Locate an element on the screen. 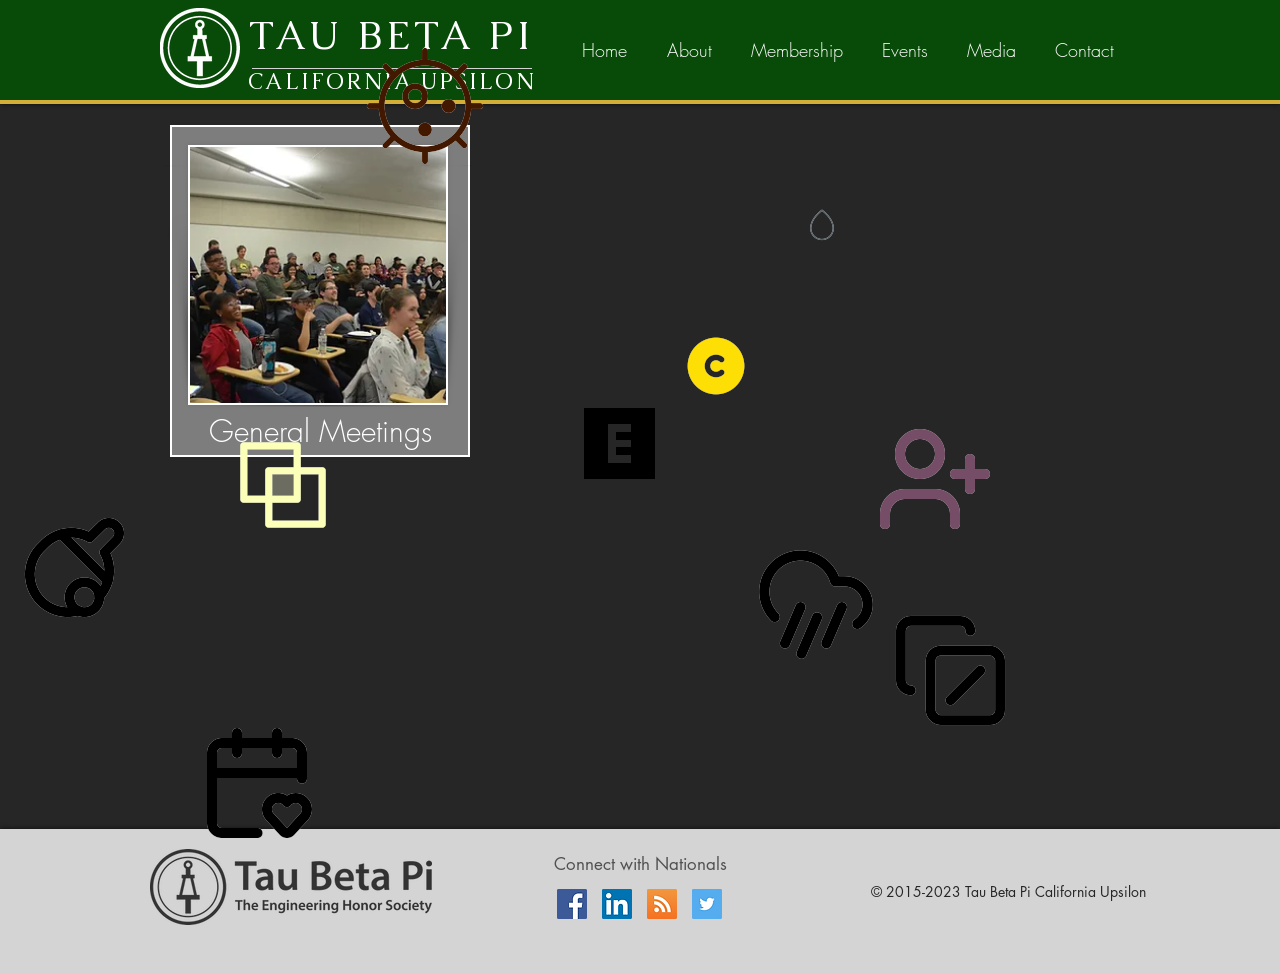  view favorite or liked events is located at coordinates (257, 783).